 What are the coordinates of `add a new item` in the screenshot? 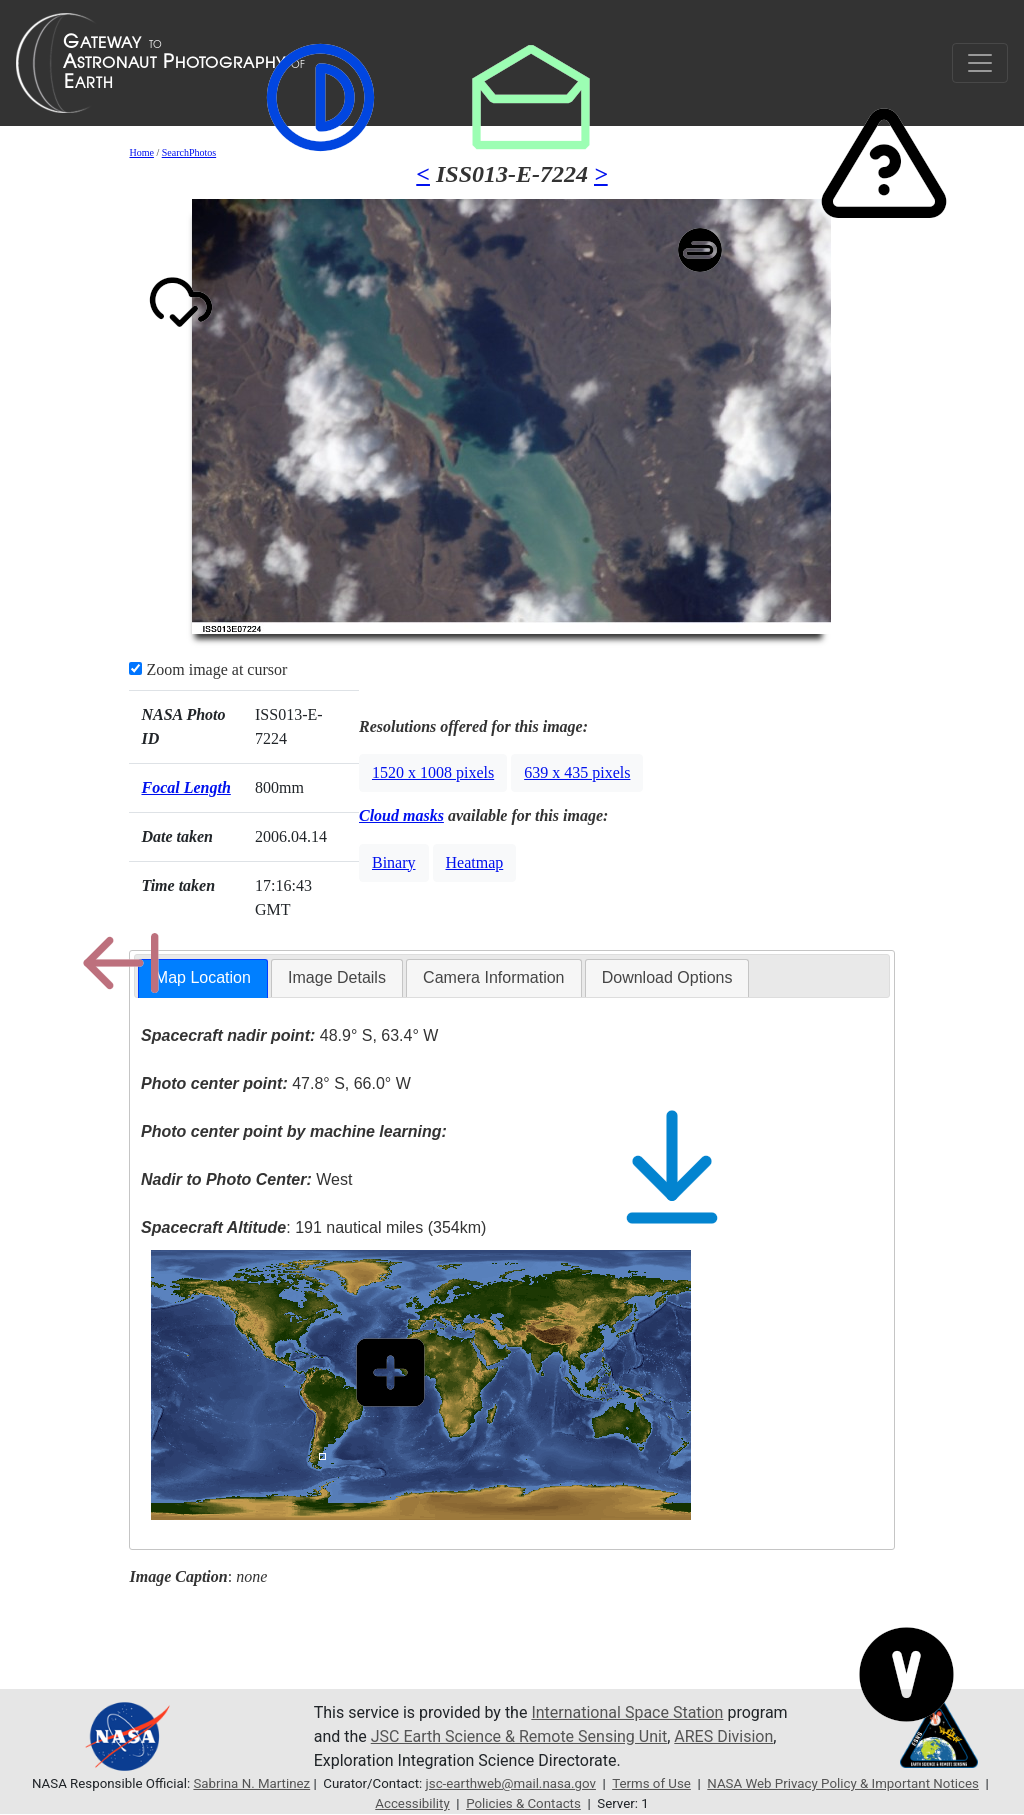 It's located at (390, 1372).